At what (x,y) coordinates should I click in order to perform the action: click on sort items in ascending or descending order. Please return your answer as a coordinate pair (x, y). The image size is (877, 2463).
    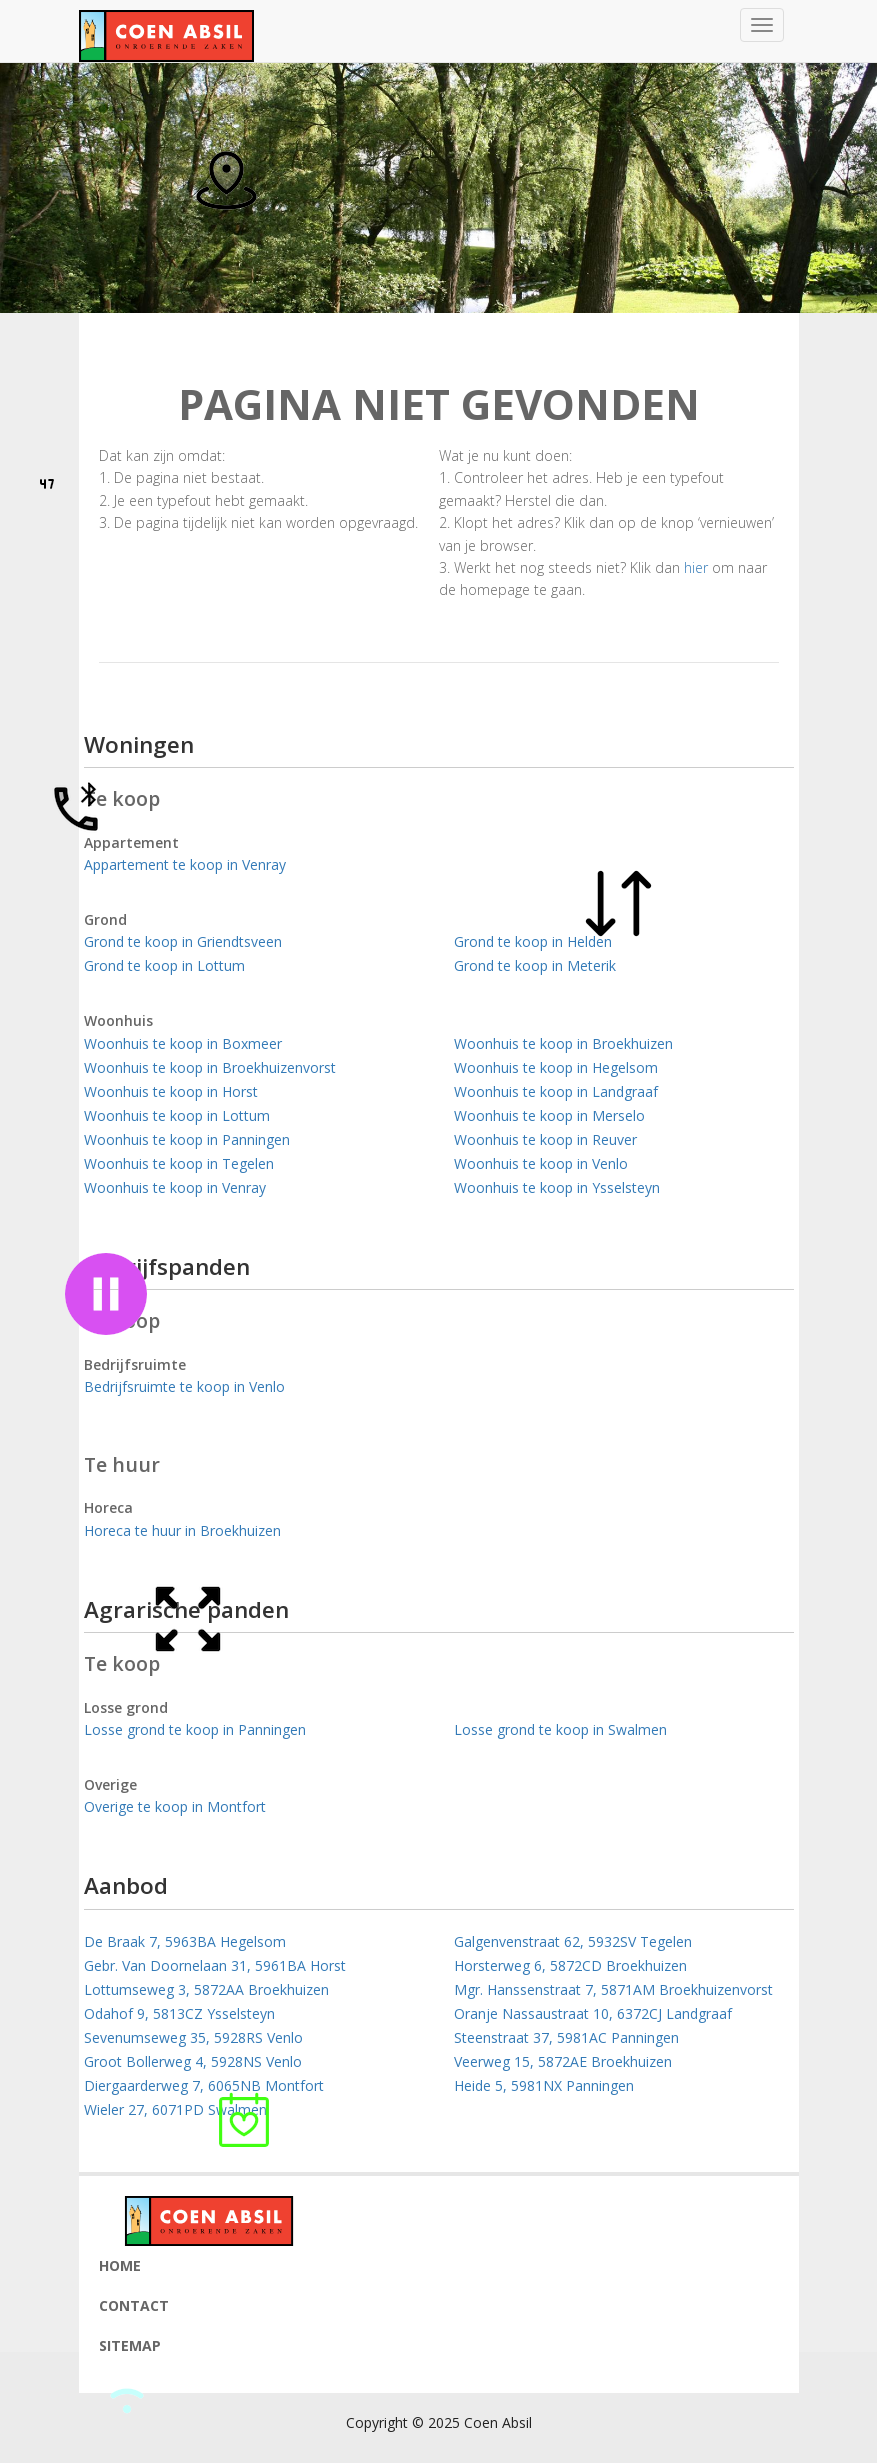
    Looking at the image, I should click on (618, 903).